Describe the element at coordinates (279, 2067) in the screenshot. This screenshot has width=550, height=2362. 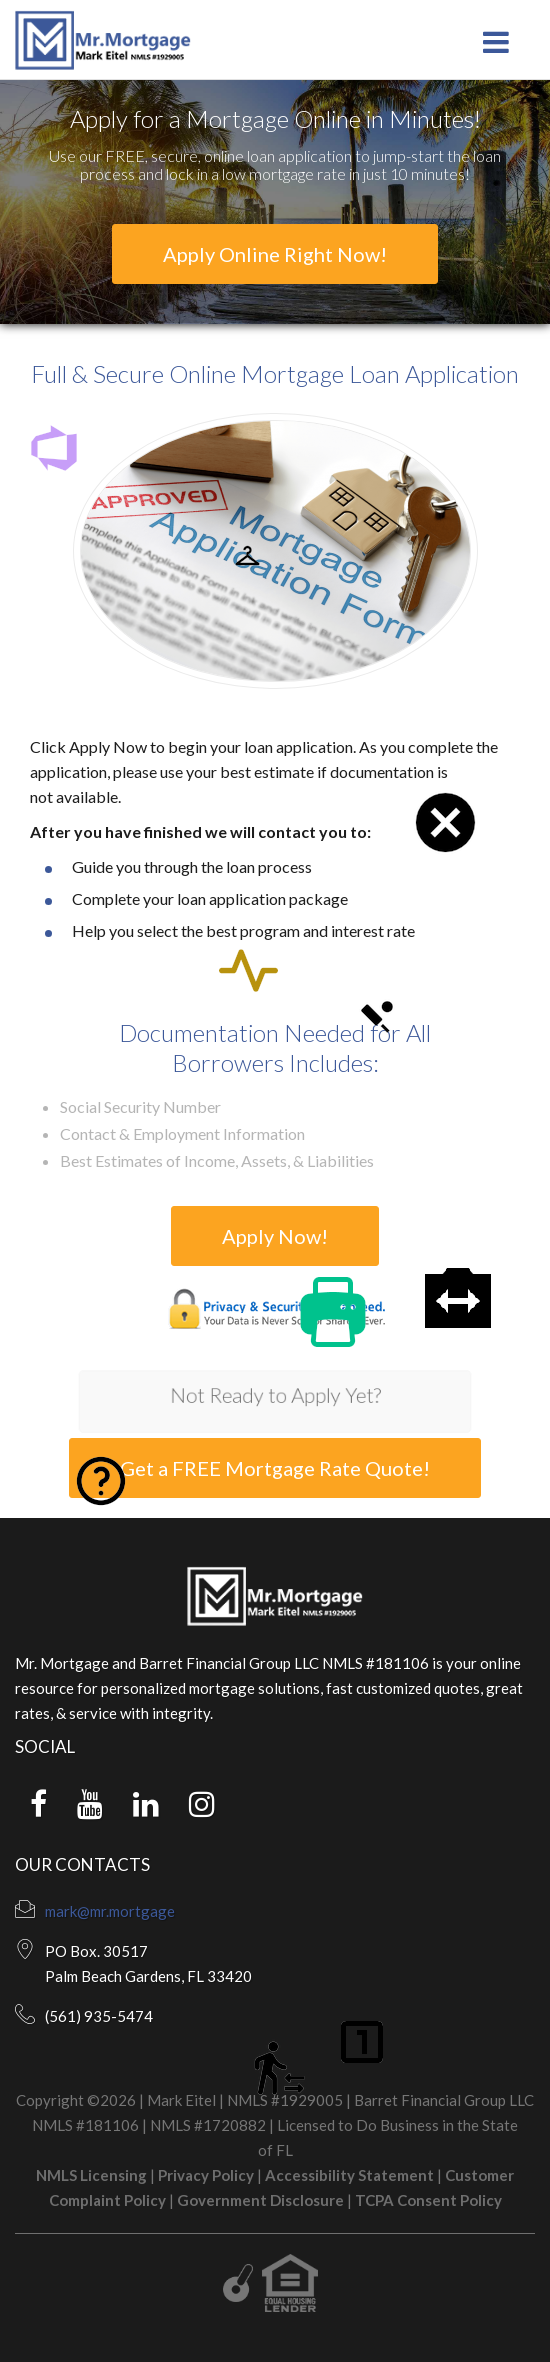
I see `transfer between transit lines or platforms` at that location.